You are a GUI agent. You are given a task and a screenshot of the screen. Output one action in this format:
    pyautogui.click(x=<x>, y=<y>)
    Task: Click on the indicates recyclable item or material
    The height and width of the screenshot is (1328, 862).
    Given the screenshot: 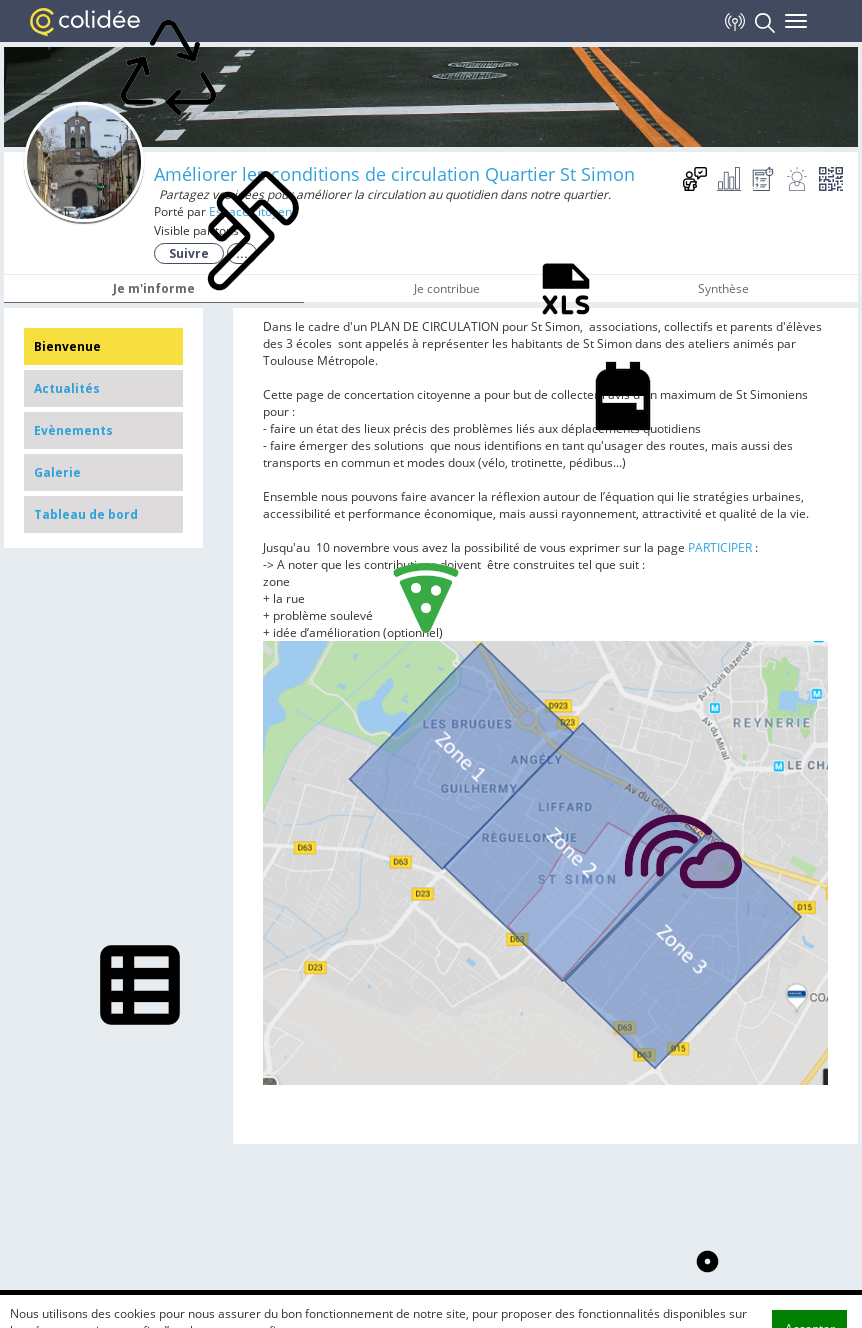 What is the action you would take?
    pyautogui.click(x=168, y=67)
    